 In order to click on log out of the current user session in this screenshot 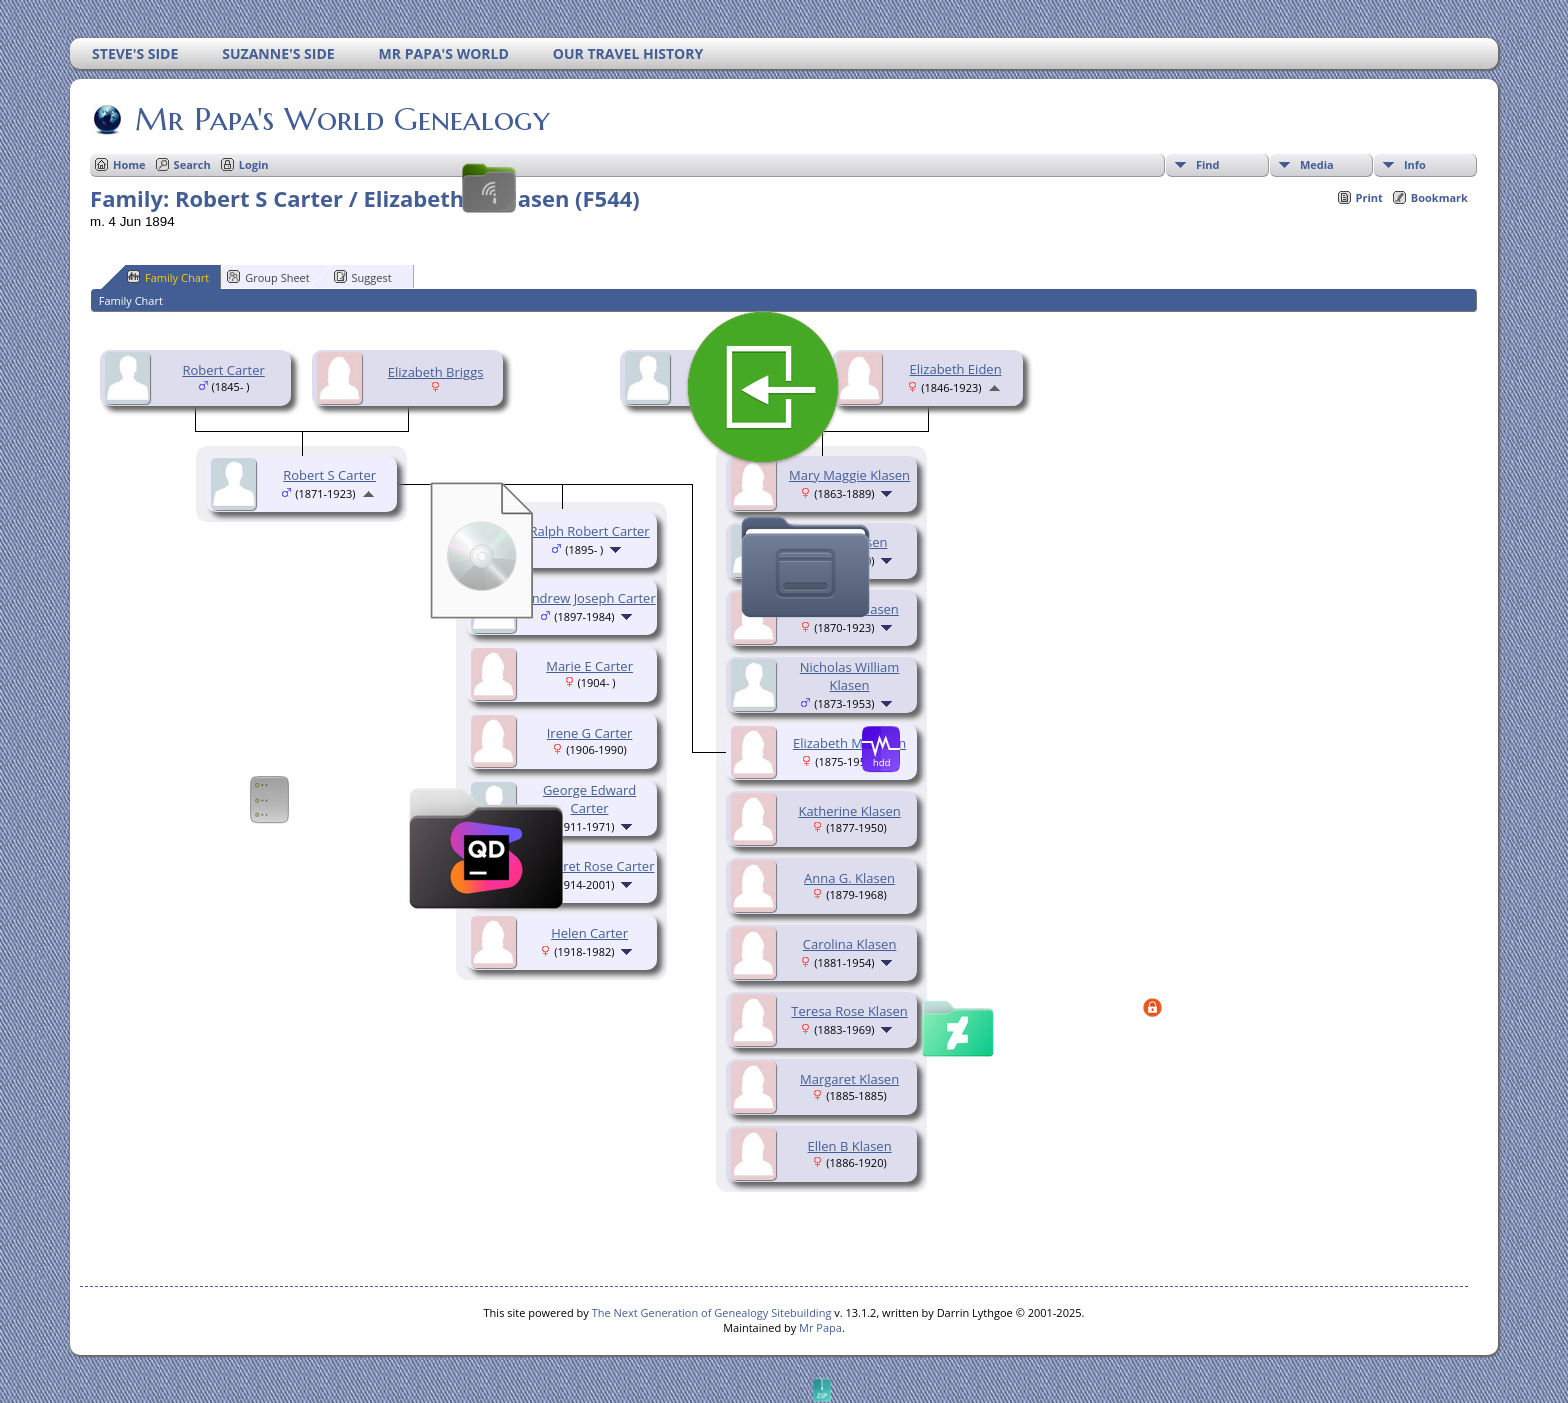, I will do `click(763, 387)`.